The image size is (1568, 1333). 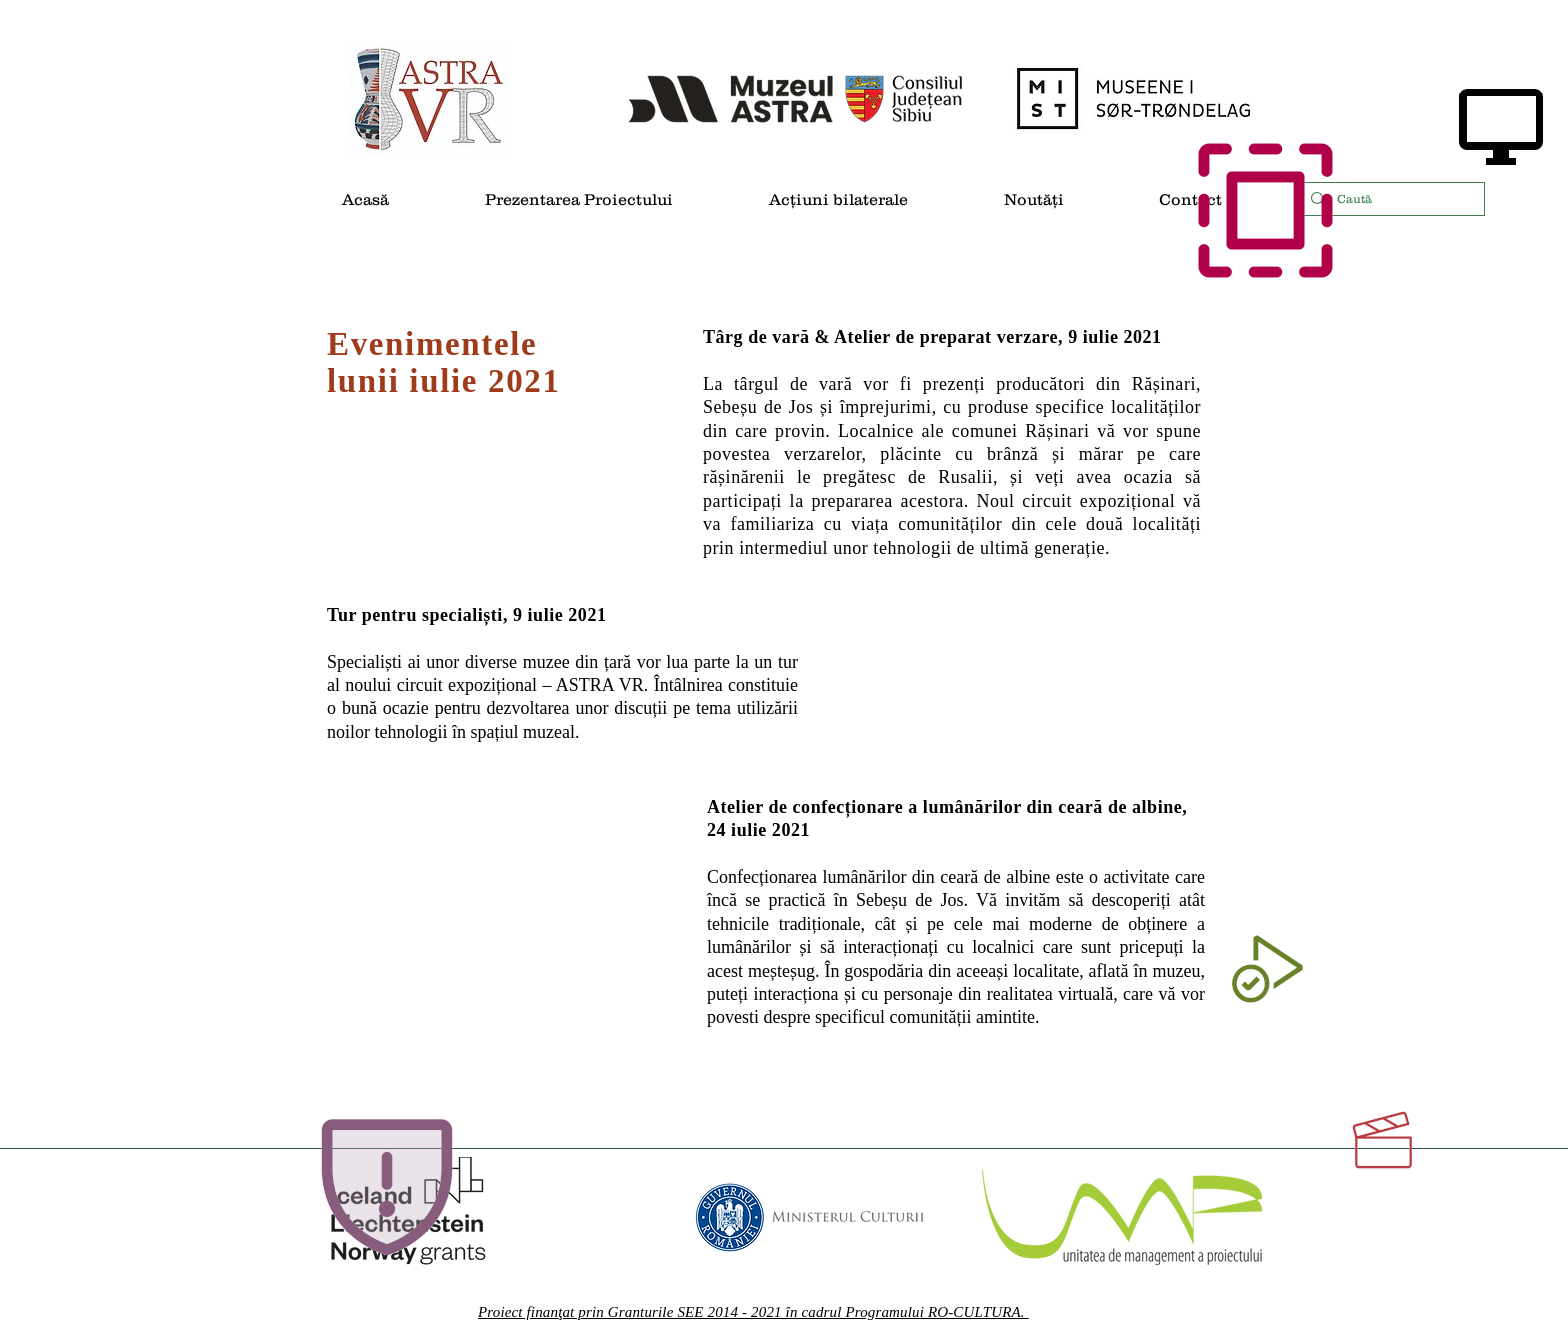 What do you see at coordinates (387, 1179) in the screenshot?
I see `security warning or alert detected` at bounding box center [387, 1179].